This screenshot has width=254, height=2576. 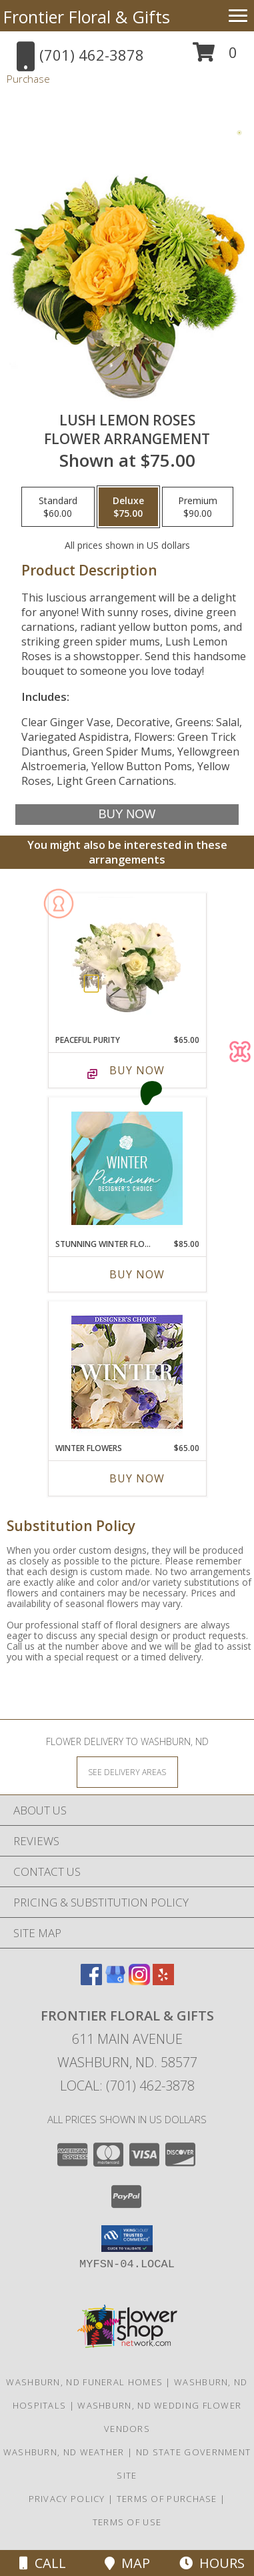 What do you see at coordinates (240, 1052) in the screenshot?
I see `access drone controls` at bounding box center [240, 1052].